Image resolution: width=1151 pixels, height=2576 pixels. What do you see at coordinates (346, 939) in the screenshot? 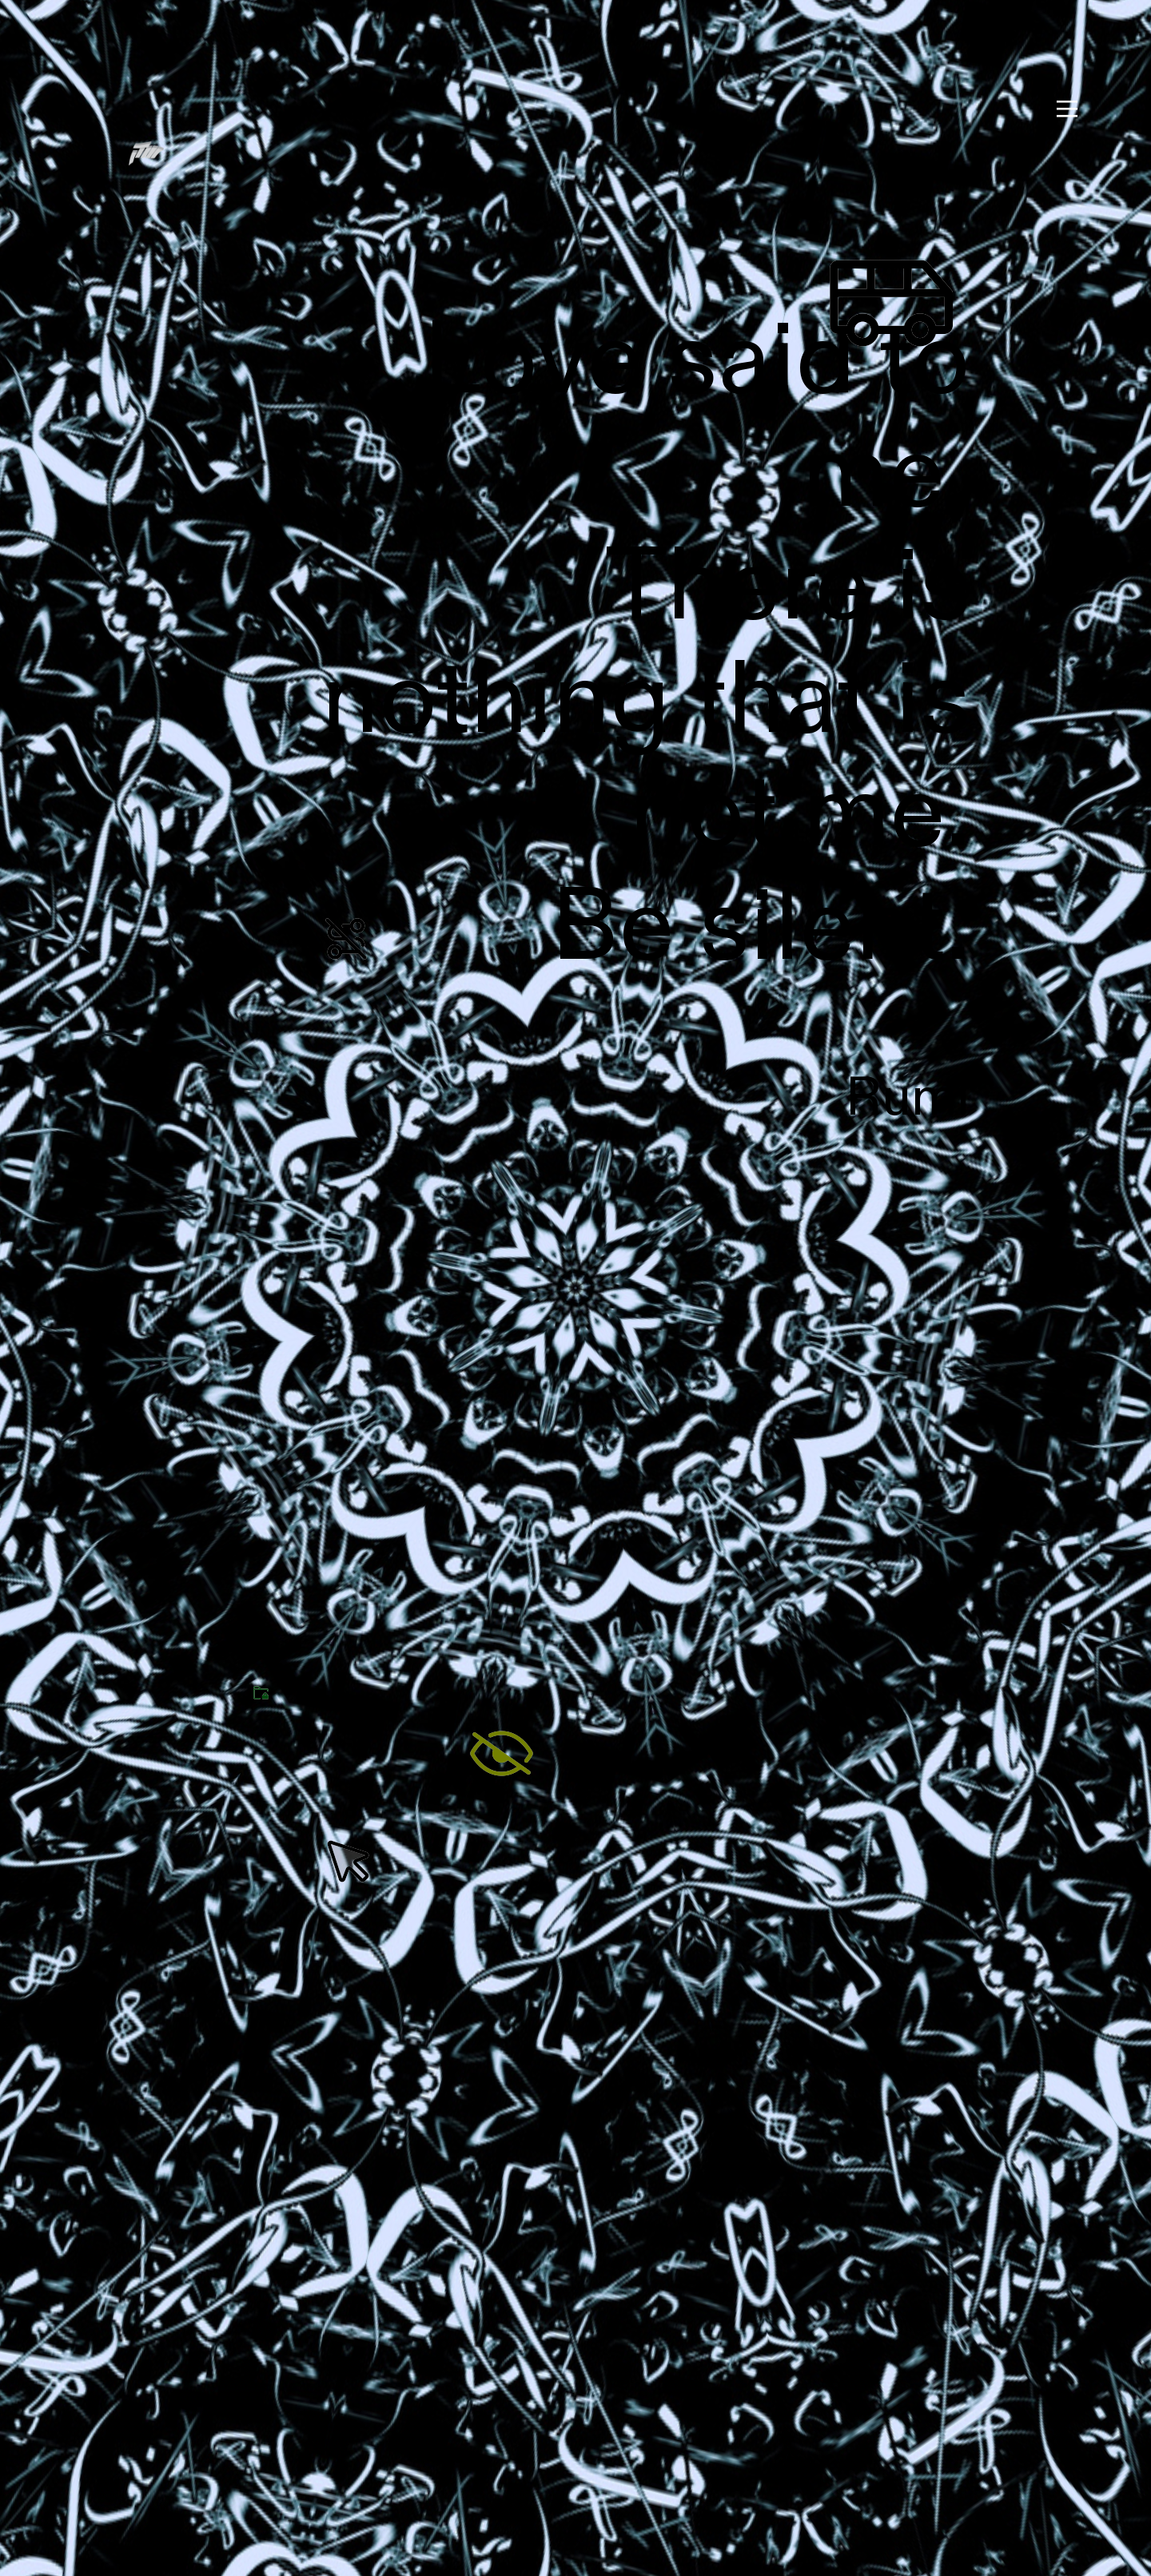
I see `disable route navigation` at bounding box center [346, 939].